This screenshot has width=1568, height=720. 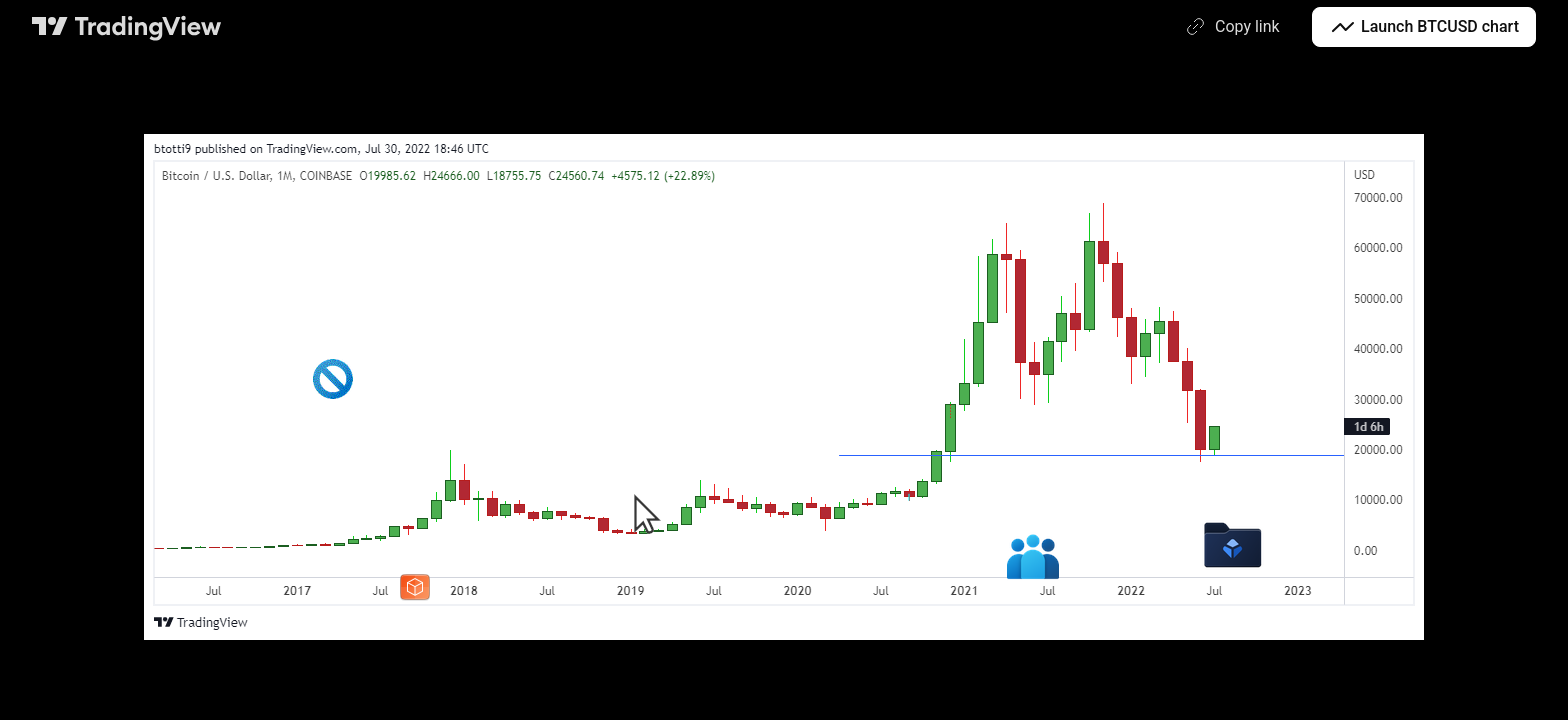 What do you see at coordinates (648, 514) in the screenshot?
I see `cursor or pointer indicator` at bounding box center [648, 514].